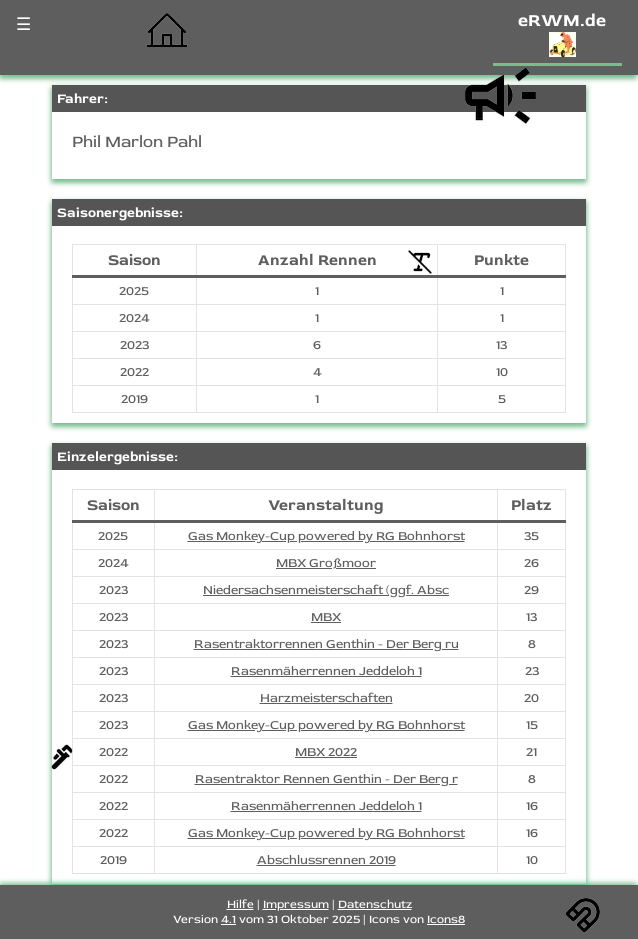  Describe the element at coordinates (500, 95) in the screenshot. I see `start a new campaign or announcement` at that location.